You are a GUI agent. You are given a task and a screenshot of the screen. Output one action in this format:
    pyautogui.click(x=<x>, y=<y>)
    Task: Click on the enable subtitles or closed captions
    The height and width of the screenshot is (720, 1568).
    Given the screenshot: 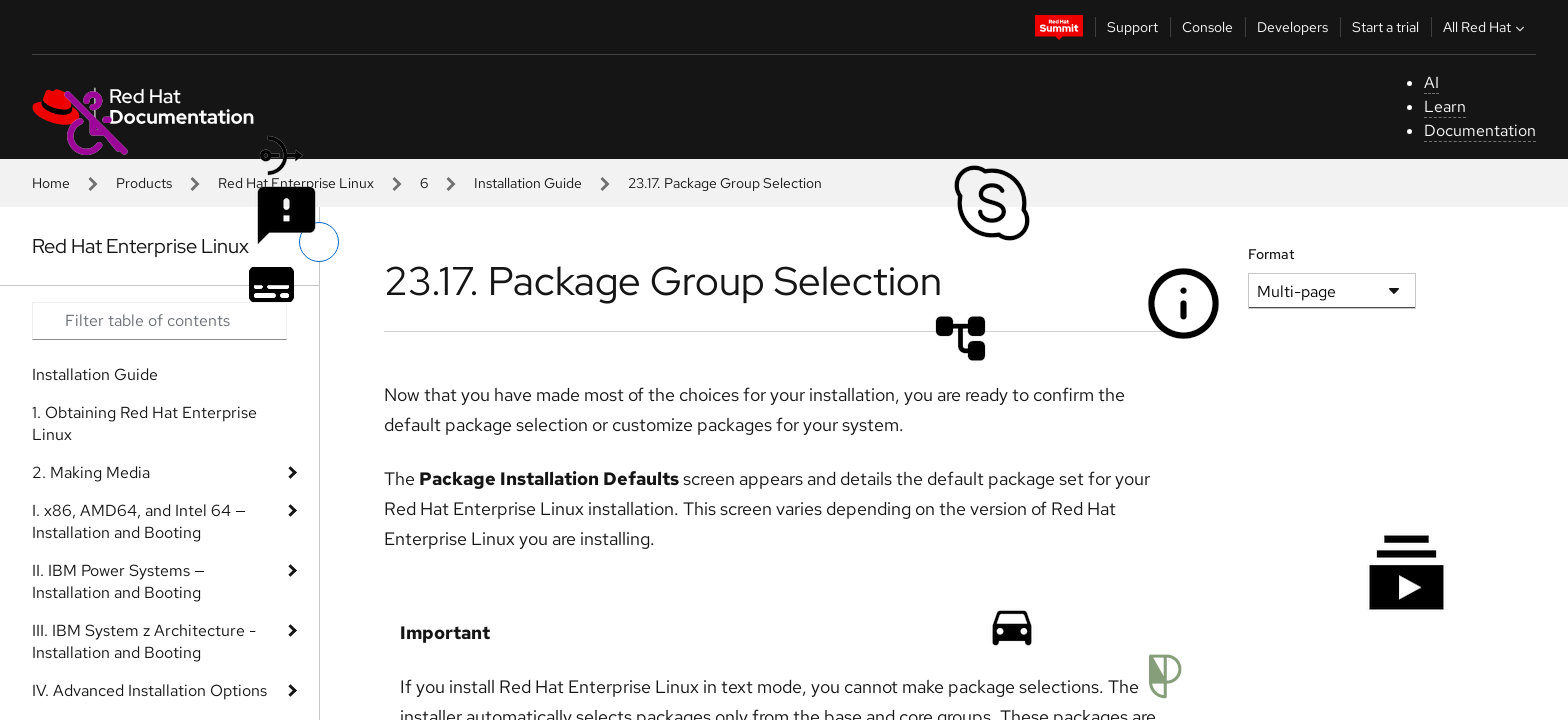 What is the action you would take?
    pyautogui.click(x=271, y=284)
    